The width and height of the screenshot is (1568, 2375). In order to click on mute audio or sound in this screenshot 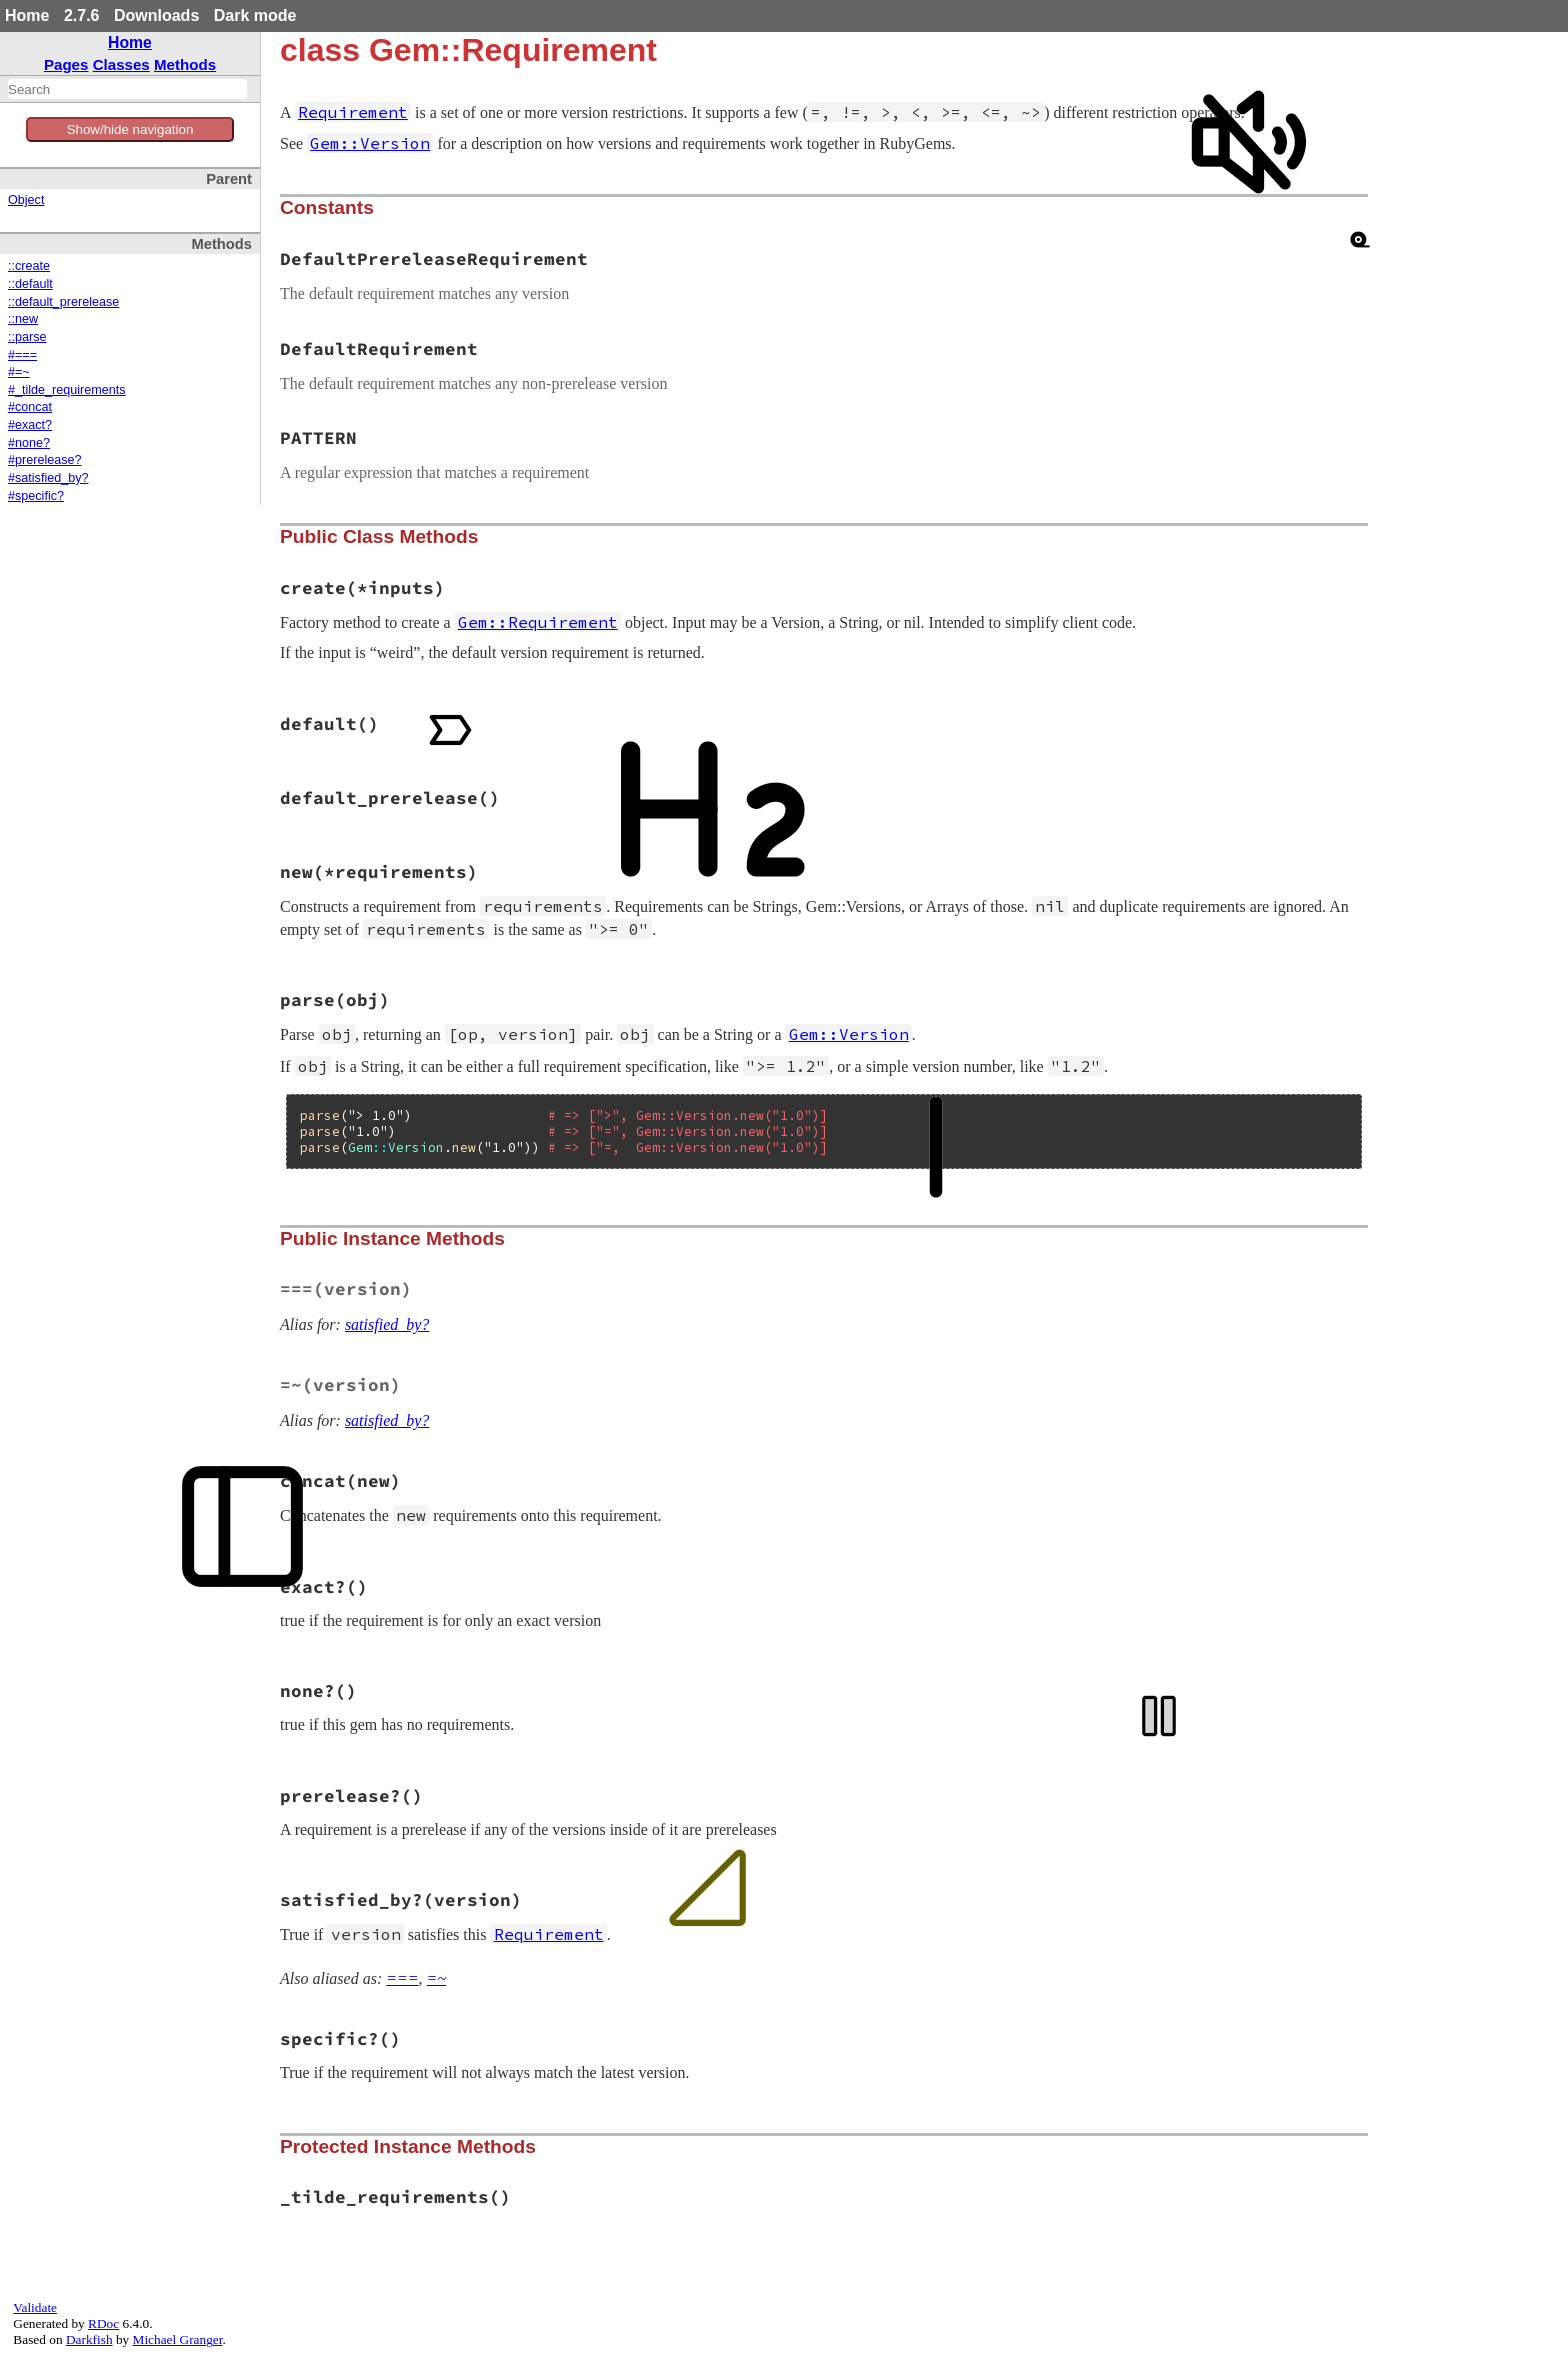, I will do `click(1247, 142)`.